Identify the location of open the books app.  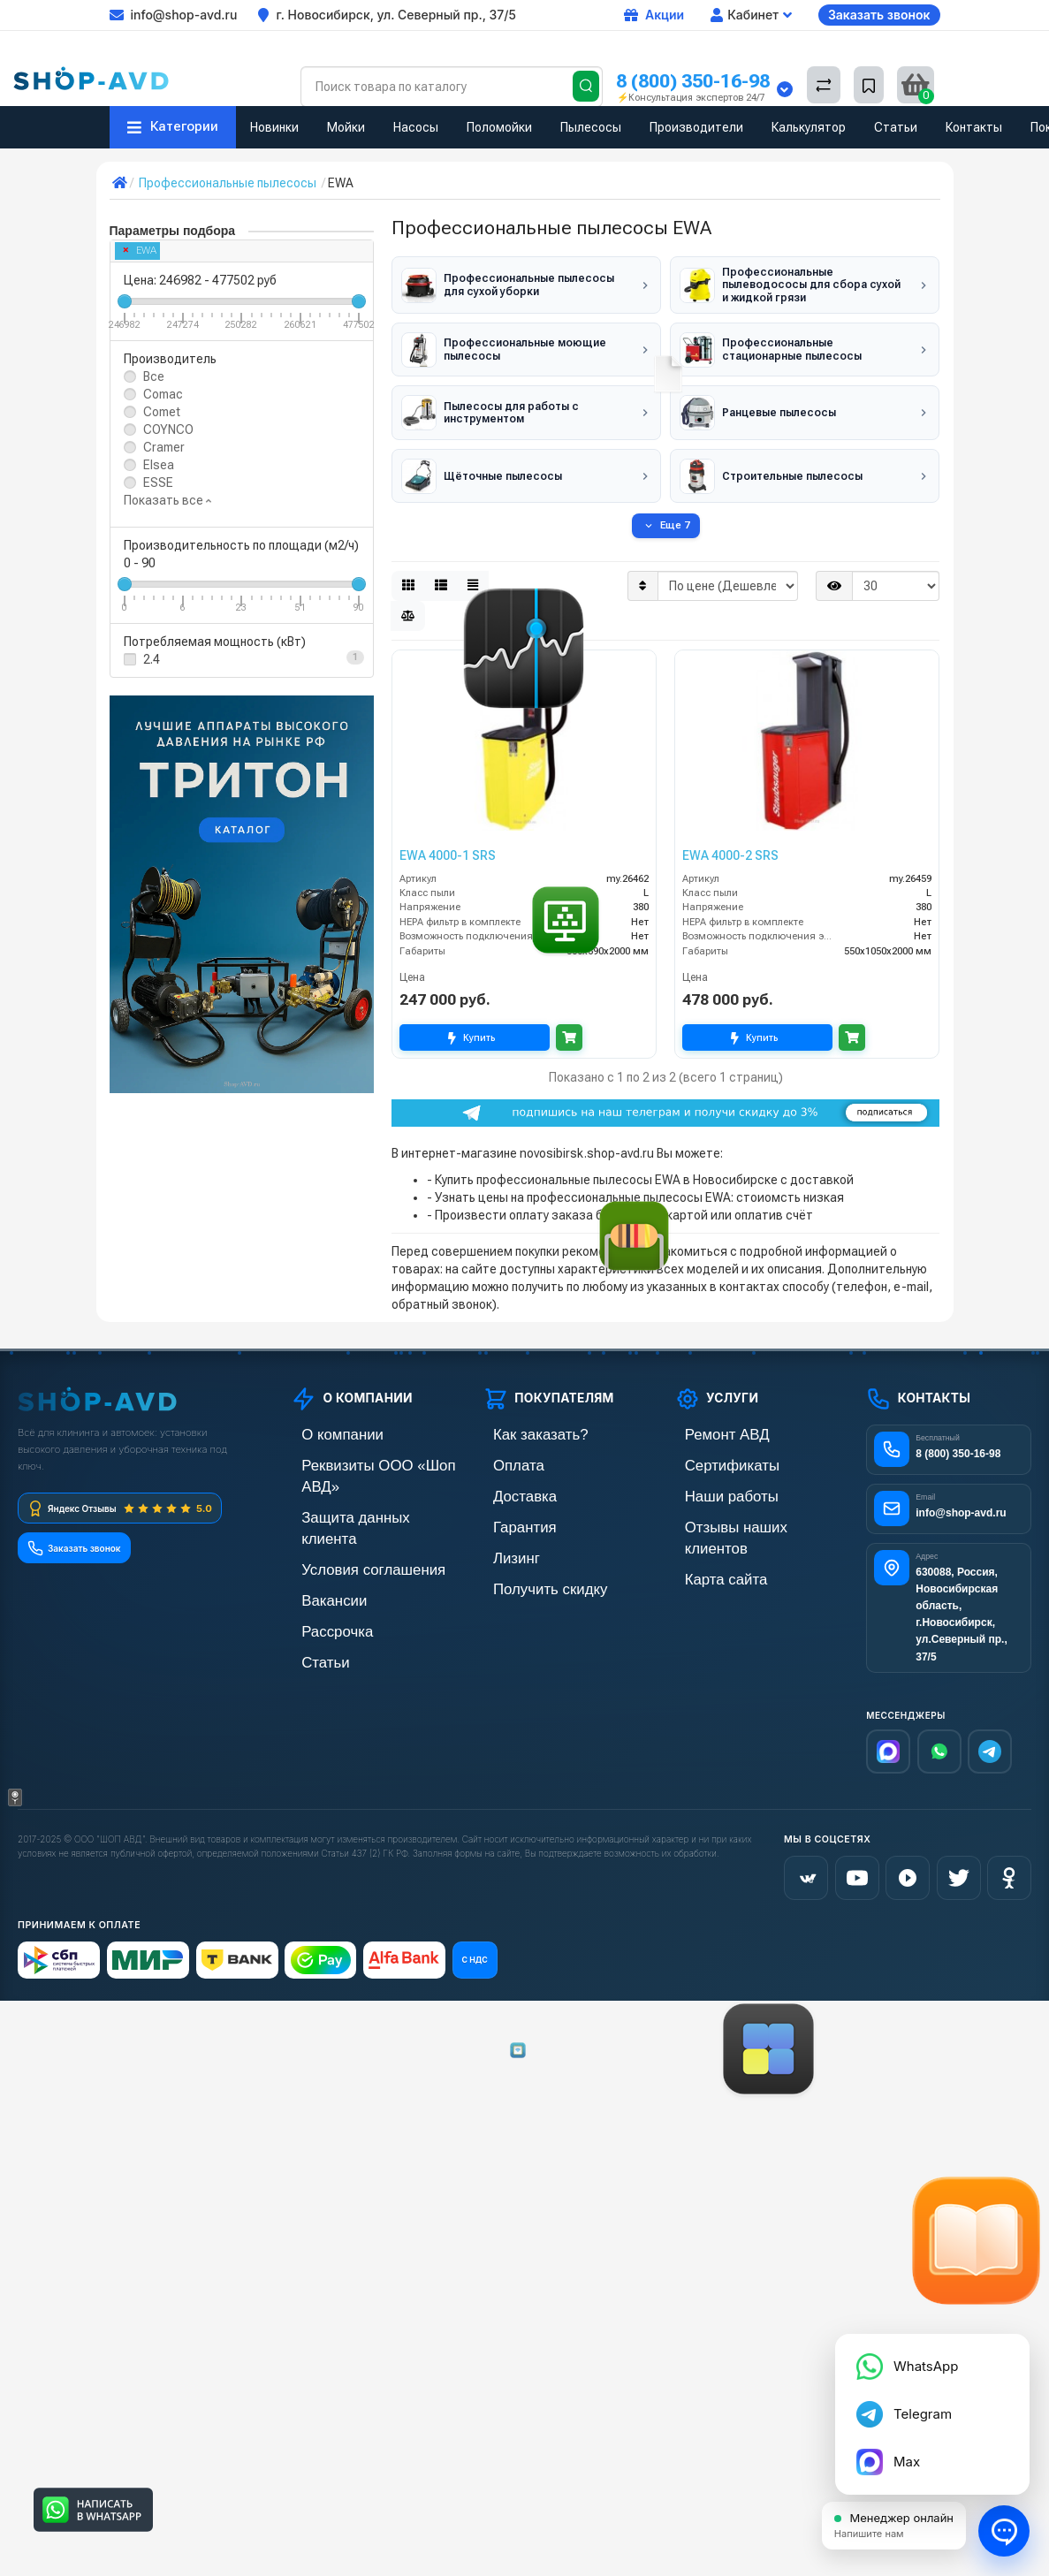
(976, 2240).